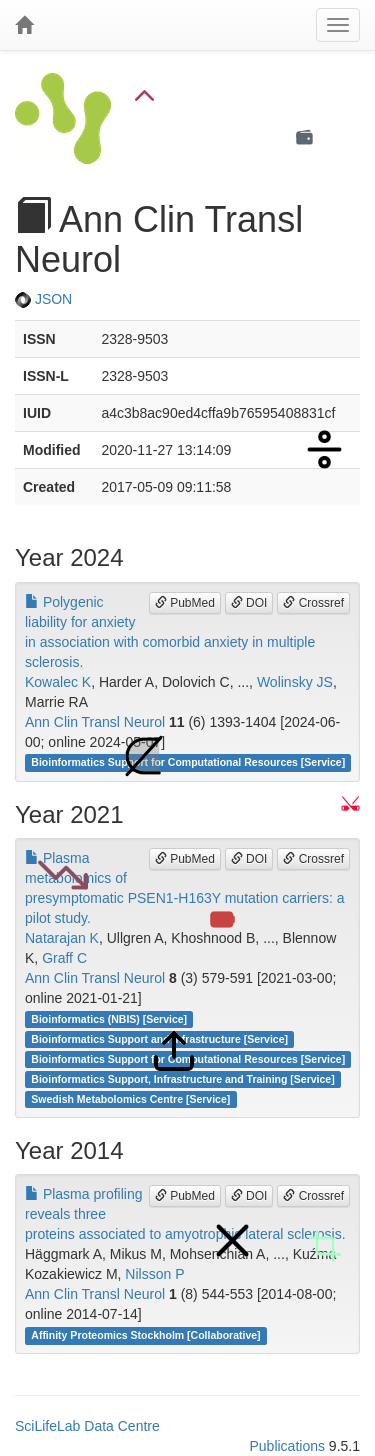 This screenshot has width=375, height=1456. What do you see at coordinates (325, 1246) in the screenshot?
I see `crop or resize an image` at bounding box center [325, 1246].